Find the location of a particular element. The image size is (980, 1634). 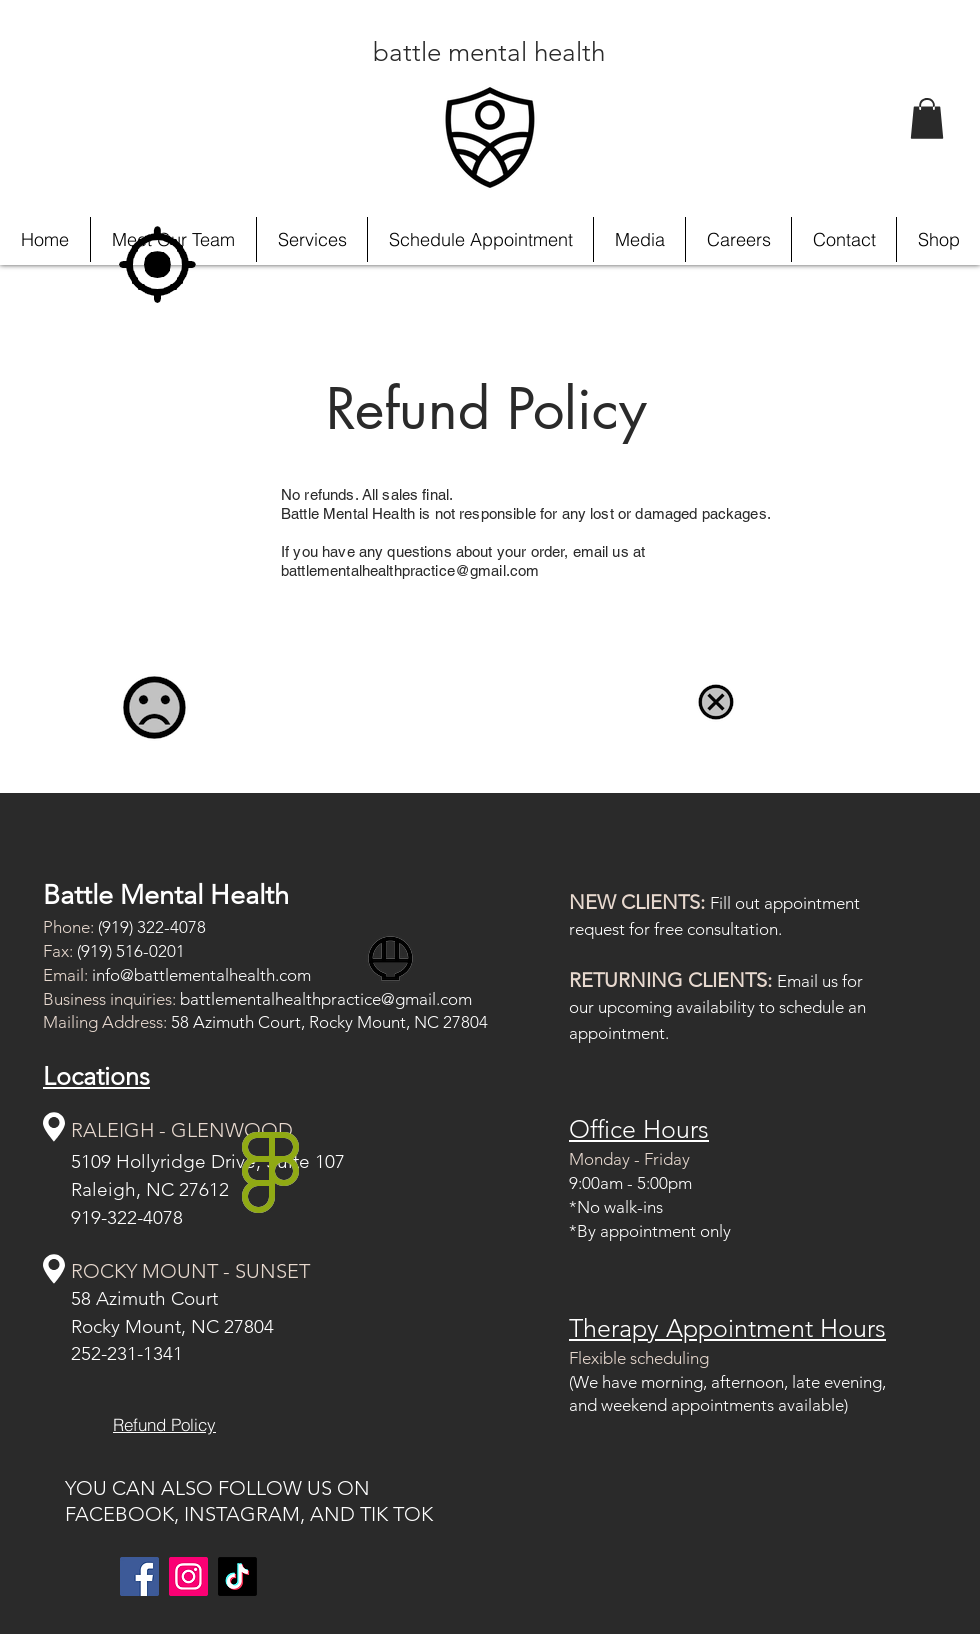

browse asian cuisine or rice dishes is located at coordinates (390, 958).